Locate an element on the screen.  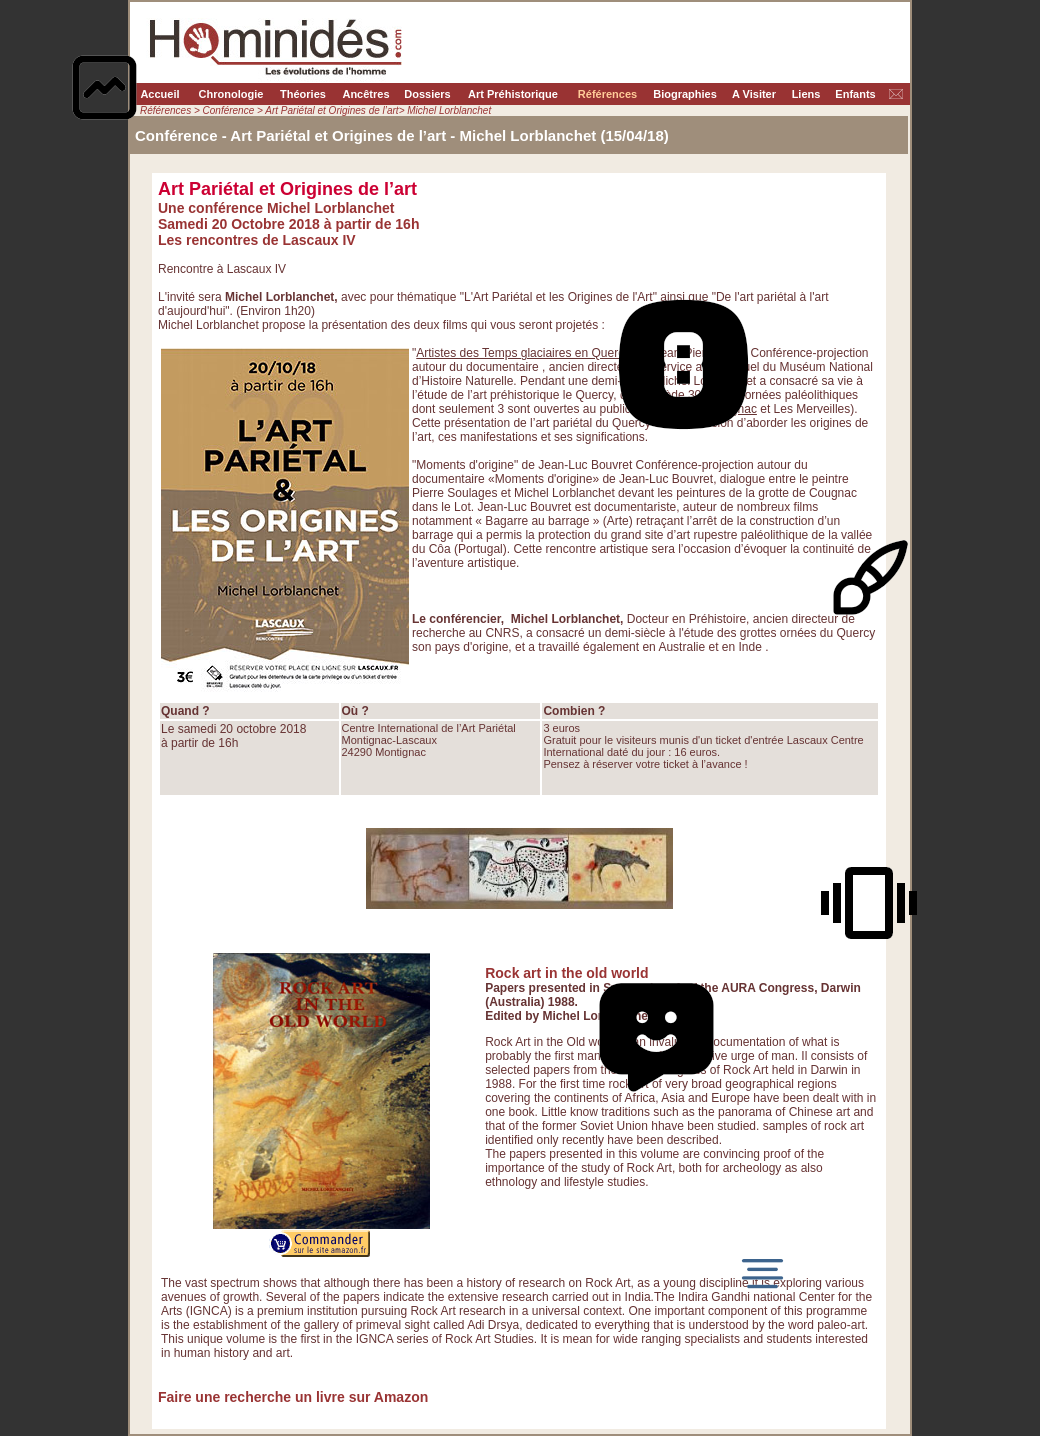
view analytics or statistics is located at coordinates (104, 87).